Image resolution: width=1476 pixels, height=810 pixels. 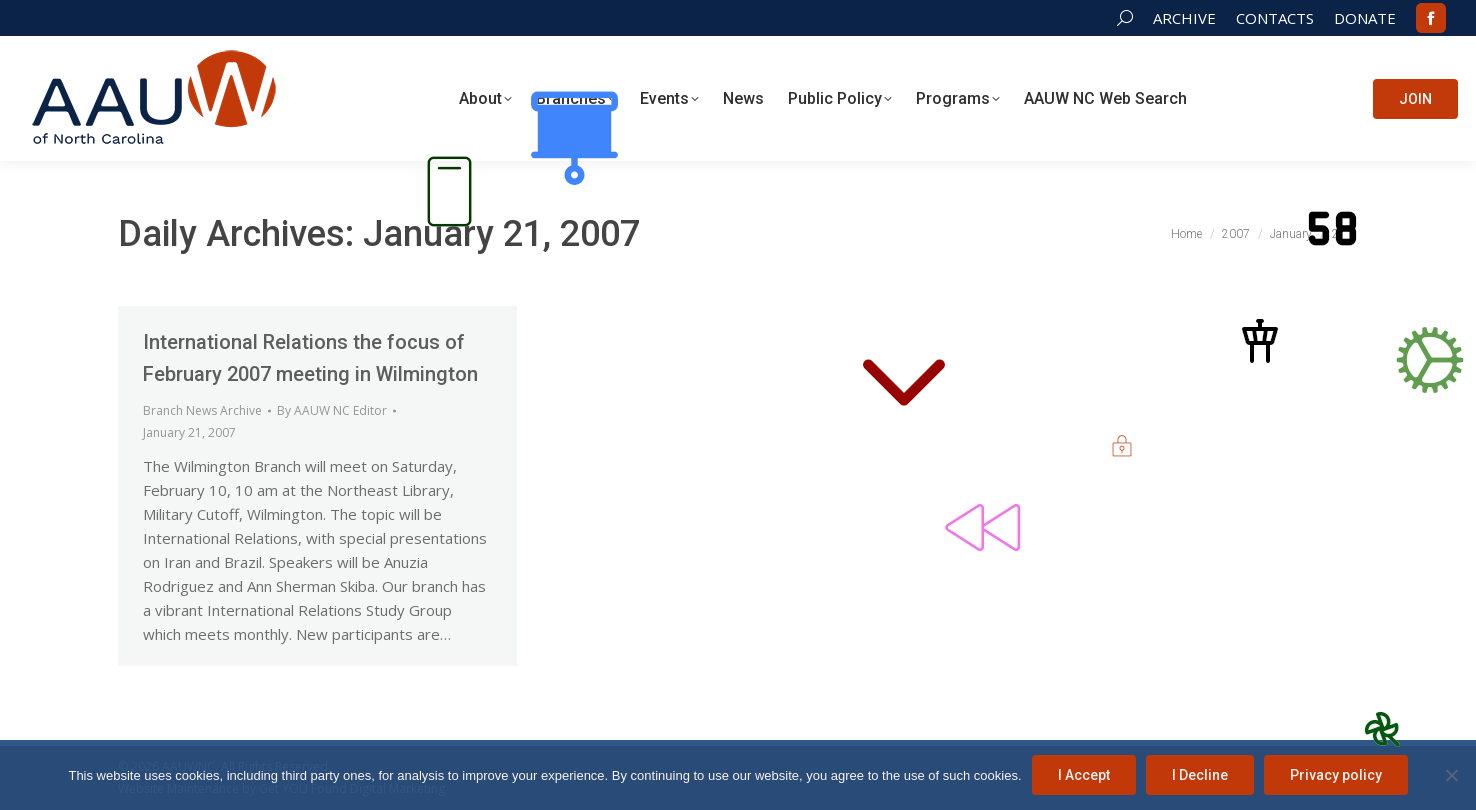 I want to click on access security or privacy settings, so click(x=1122, y=447).